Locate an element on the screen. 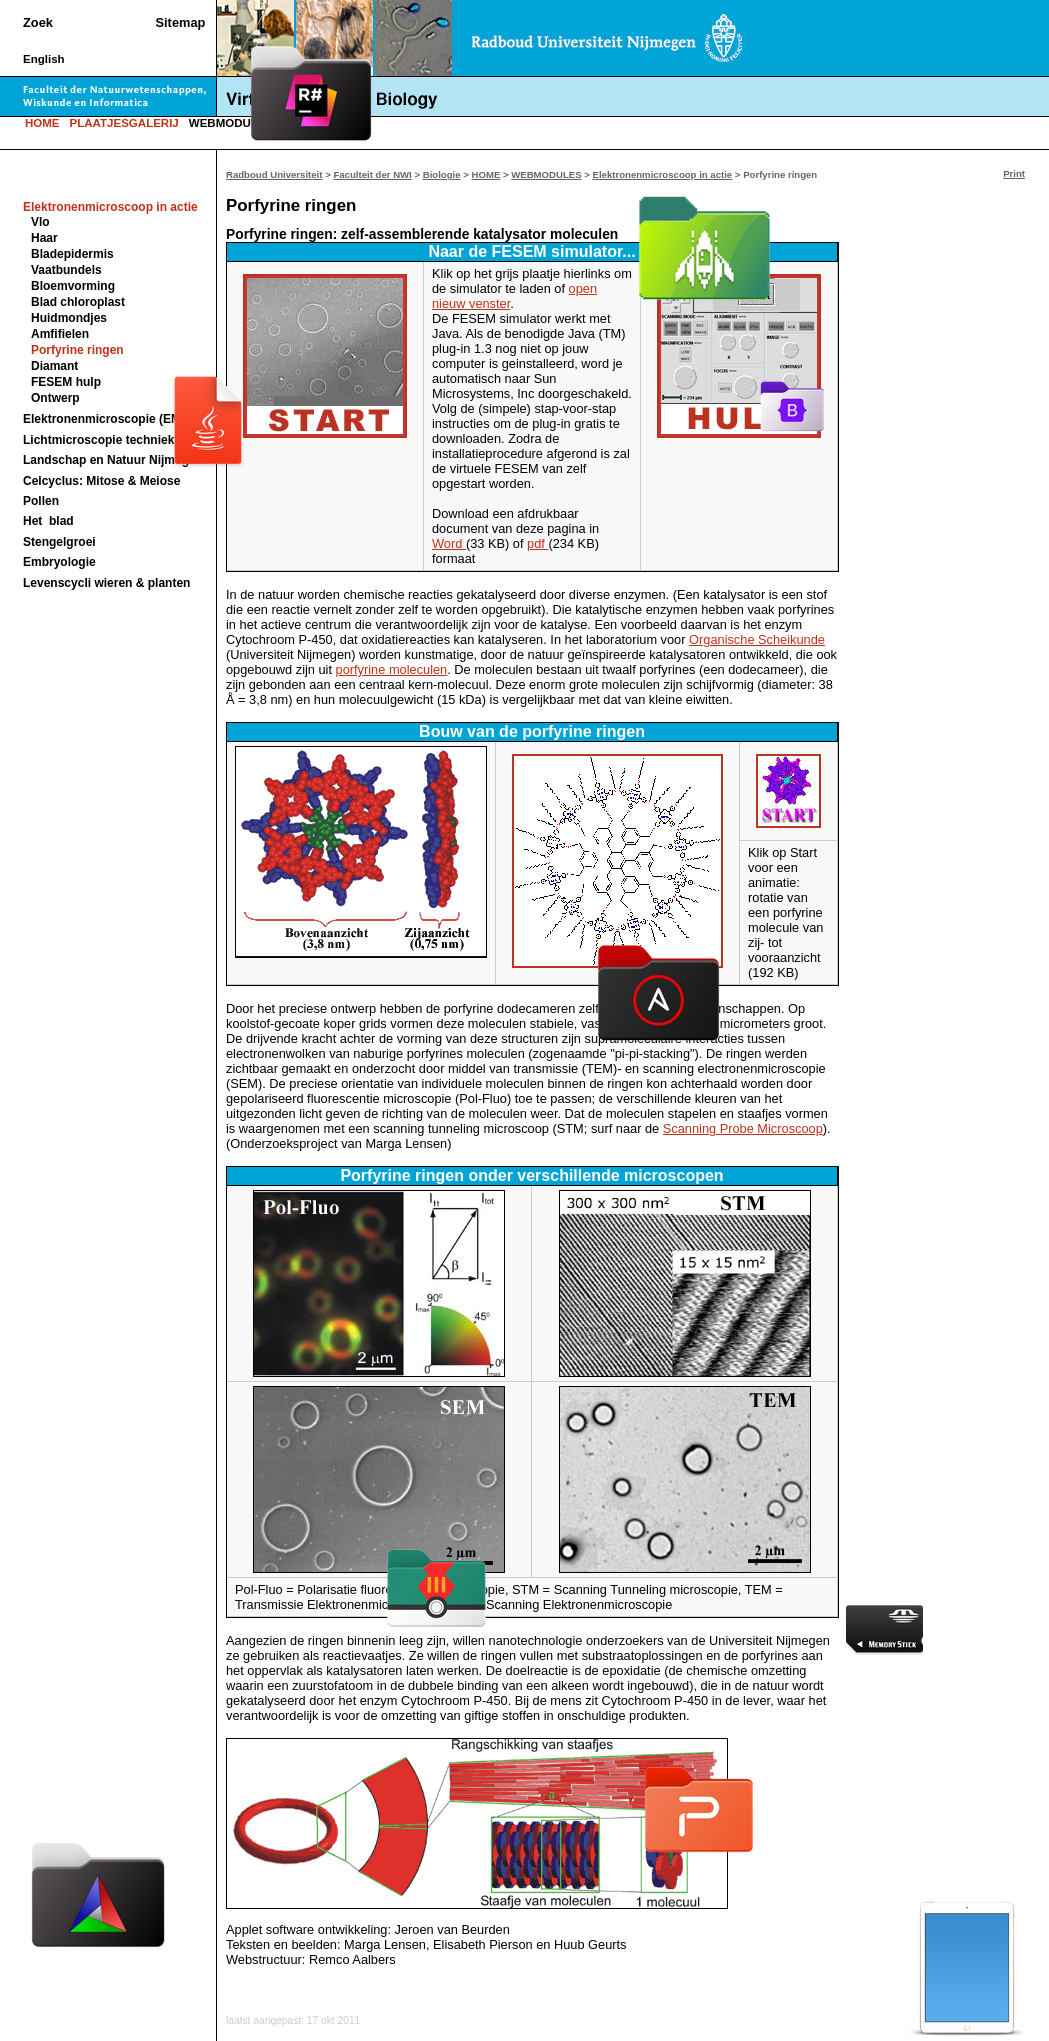 This screenshot has width=1049, height=2041. open folder containing WPS presentation files is located at coordinates (698, 1812).